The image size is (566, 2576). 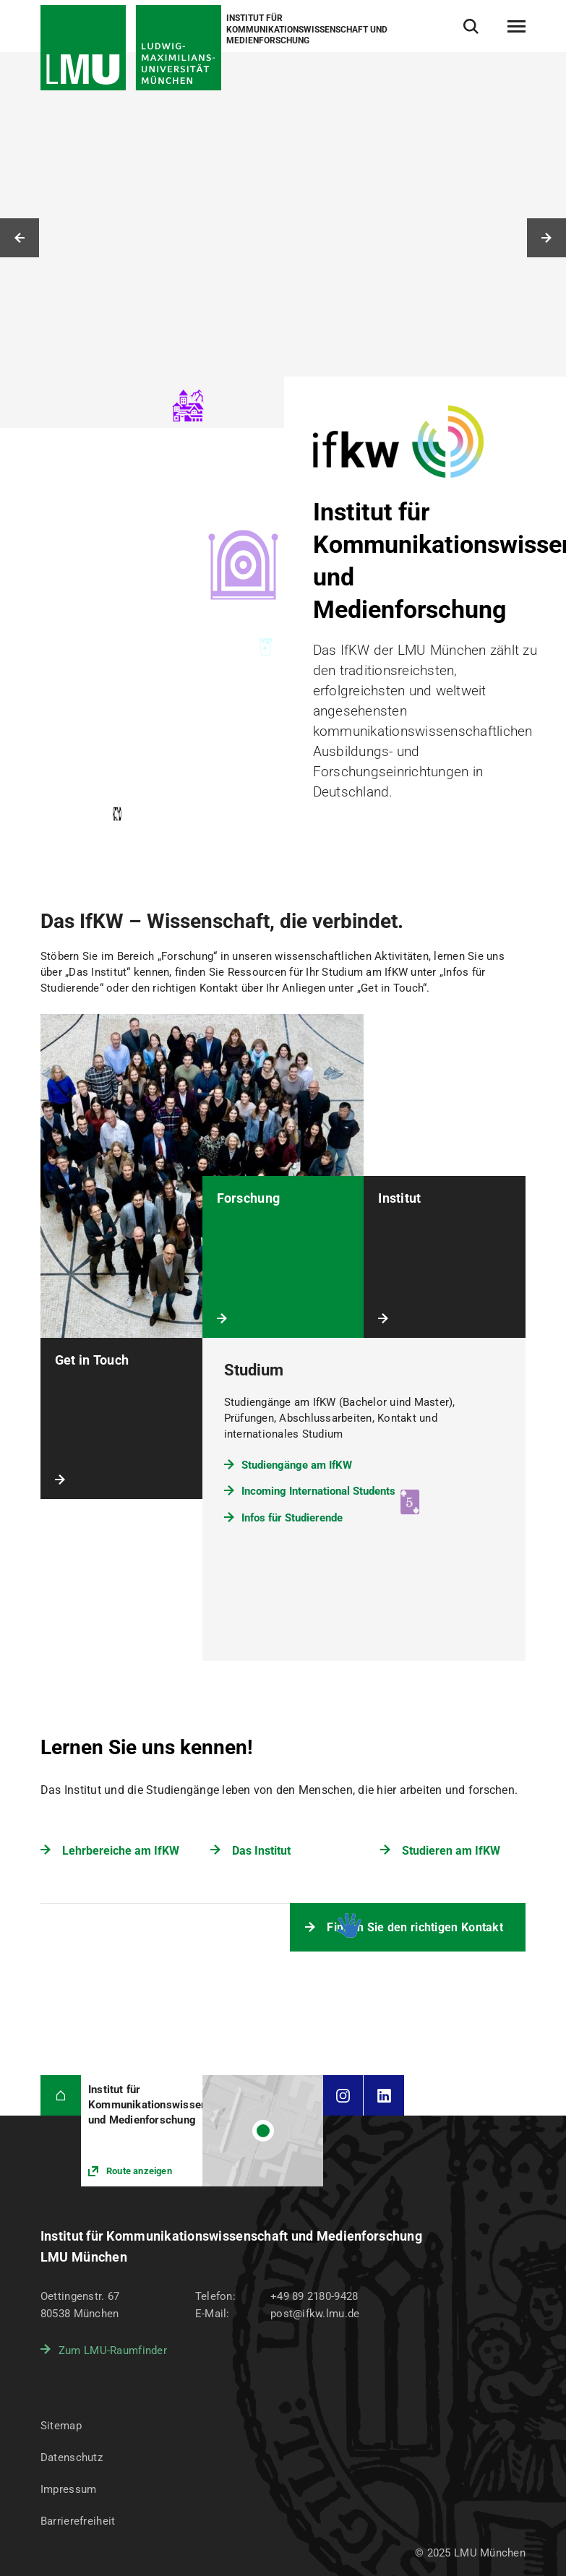 I want to click on access music or audio player, so click(x=243, y=564).